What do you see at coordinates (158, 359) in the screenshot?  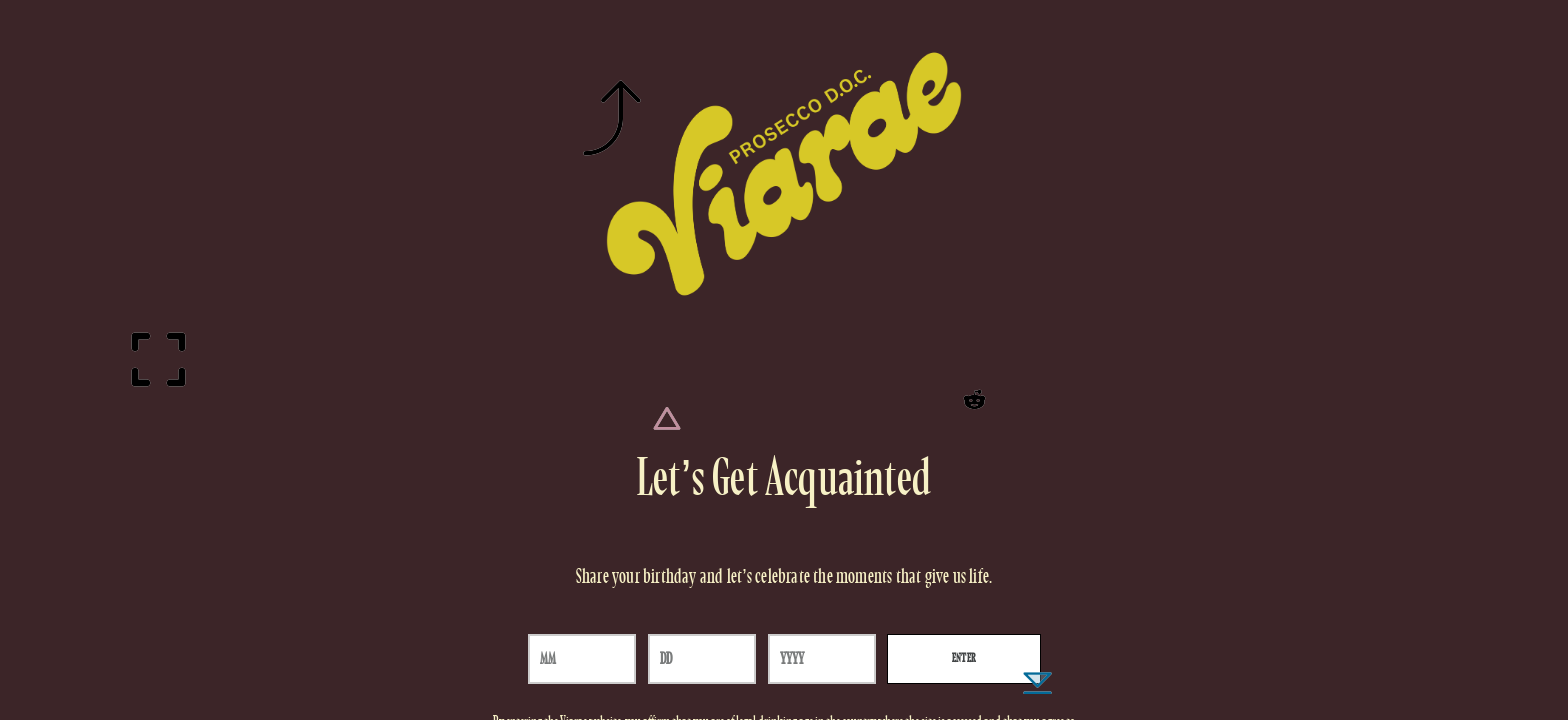 I see `expand to fullscreen mode` at bounding box center [158, 359].